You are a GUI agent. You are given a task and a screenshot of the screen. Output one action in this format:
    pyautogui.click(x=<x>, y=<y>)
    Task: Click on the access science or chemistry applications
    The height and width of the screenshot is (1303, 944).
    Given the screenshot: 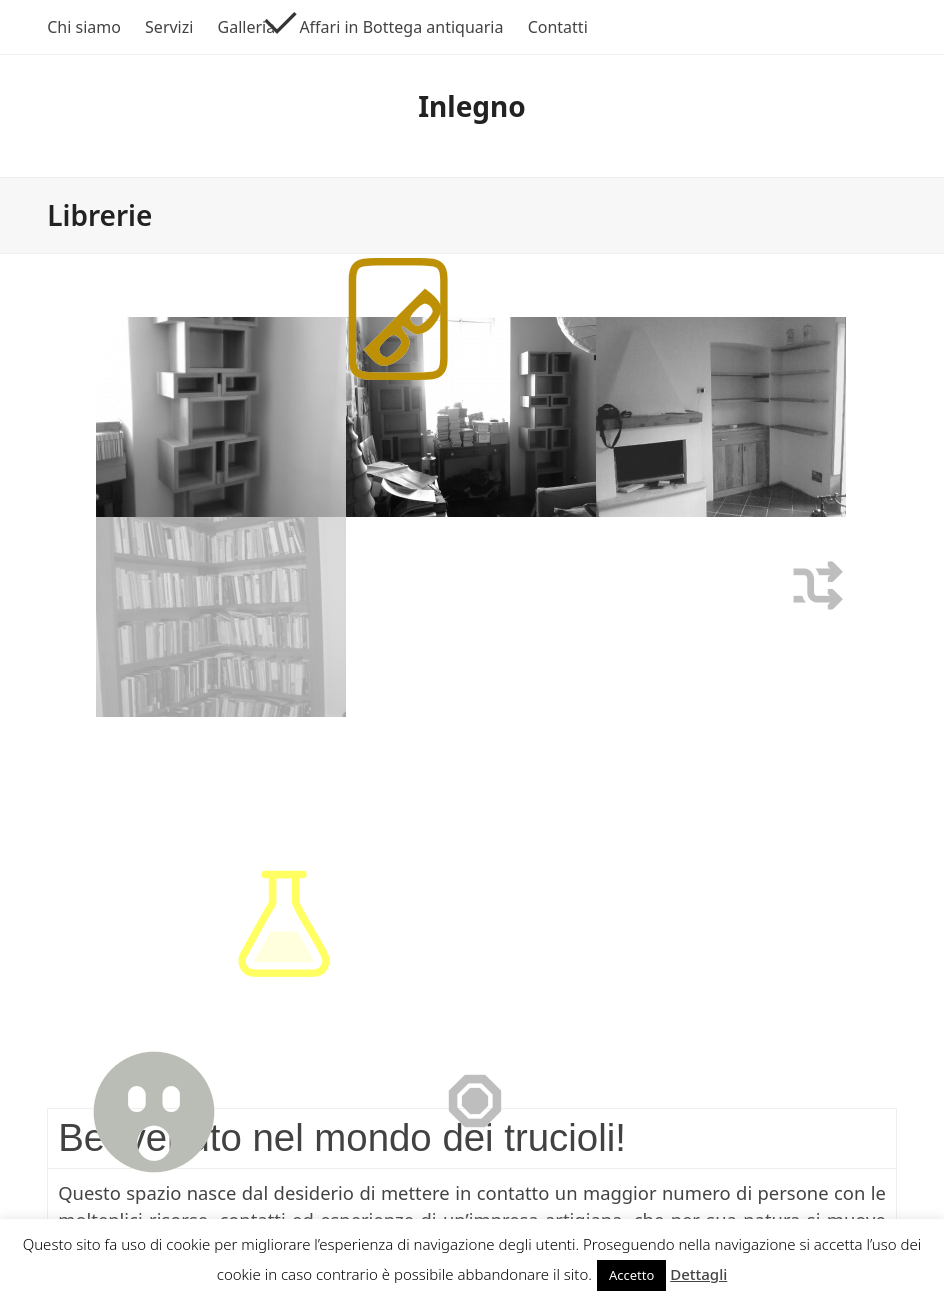 What is the action you would take?
    pyautogui.click(x=284, y=924)
    